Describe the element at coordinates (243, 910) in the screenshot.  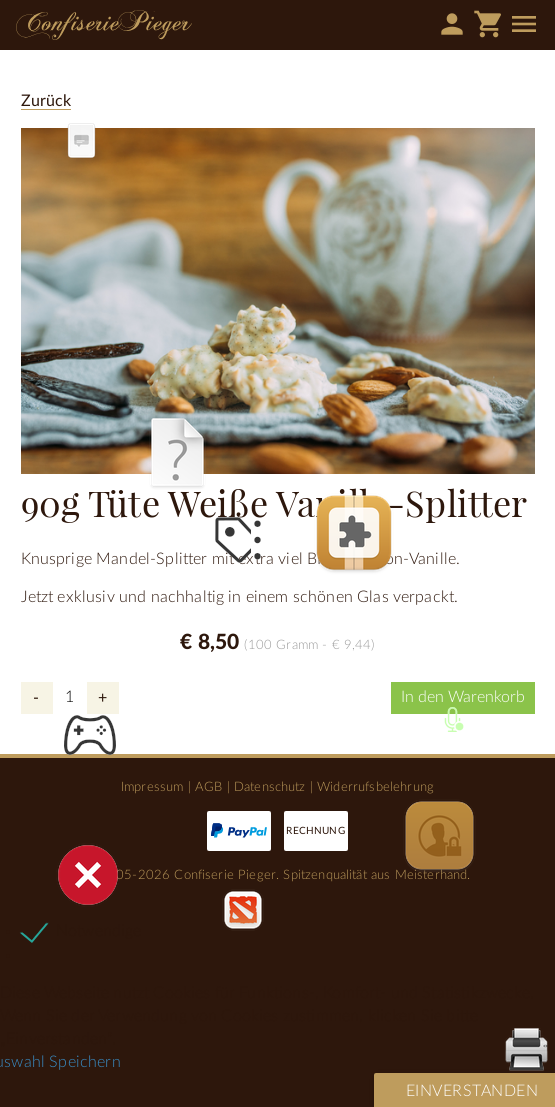
I see `launch Dota 2 game` at that location.